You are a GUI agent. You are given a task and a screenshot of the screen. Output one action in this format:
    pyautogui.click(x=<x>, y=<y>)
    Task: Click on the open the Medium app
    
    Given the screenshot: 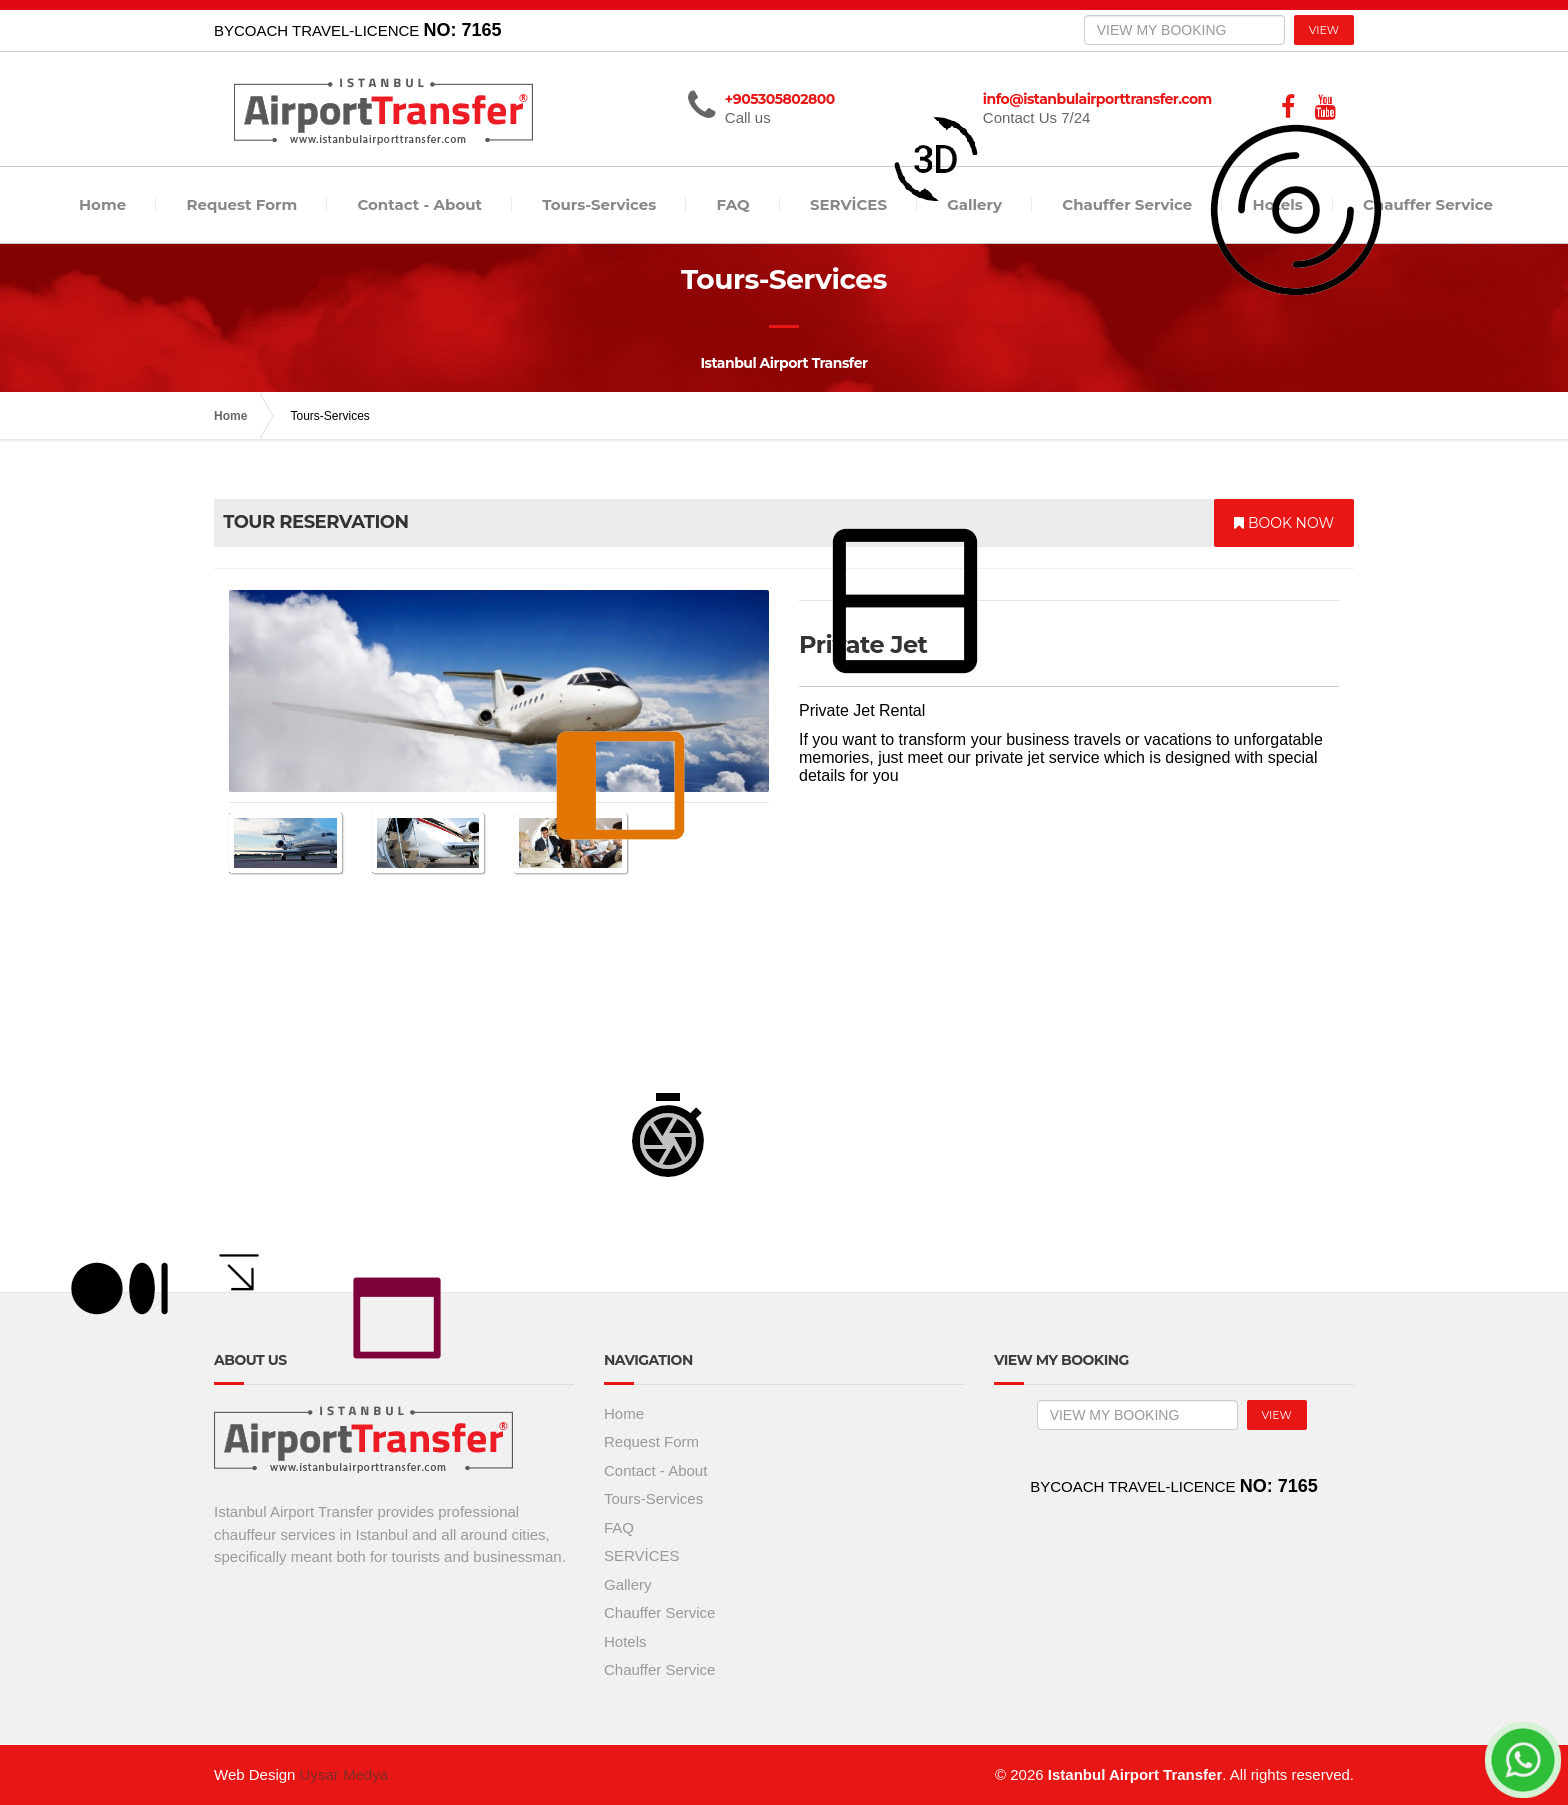 What is the action you would take?
    pyautogui.click(x=119, y=1288)
    